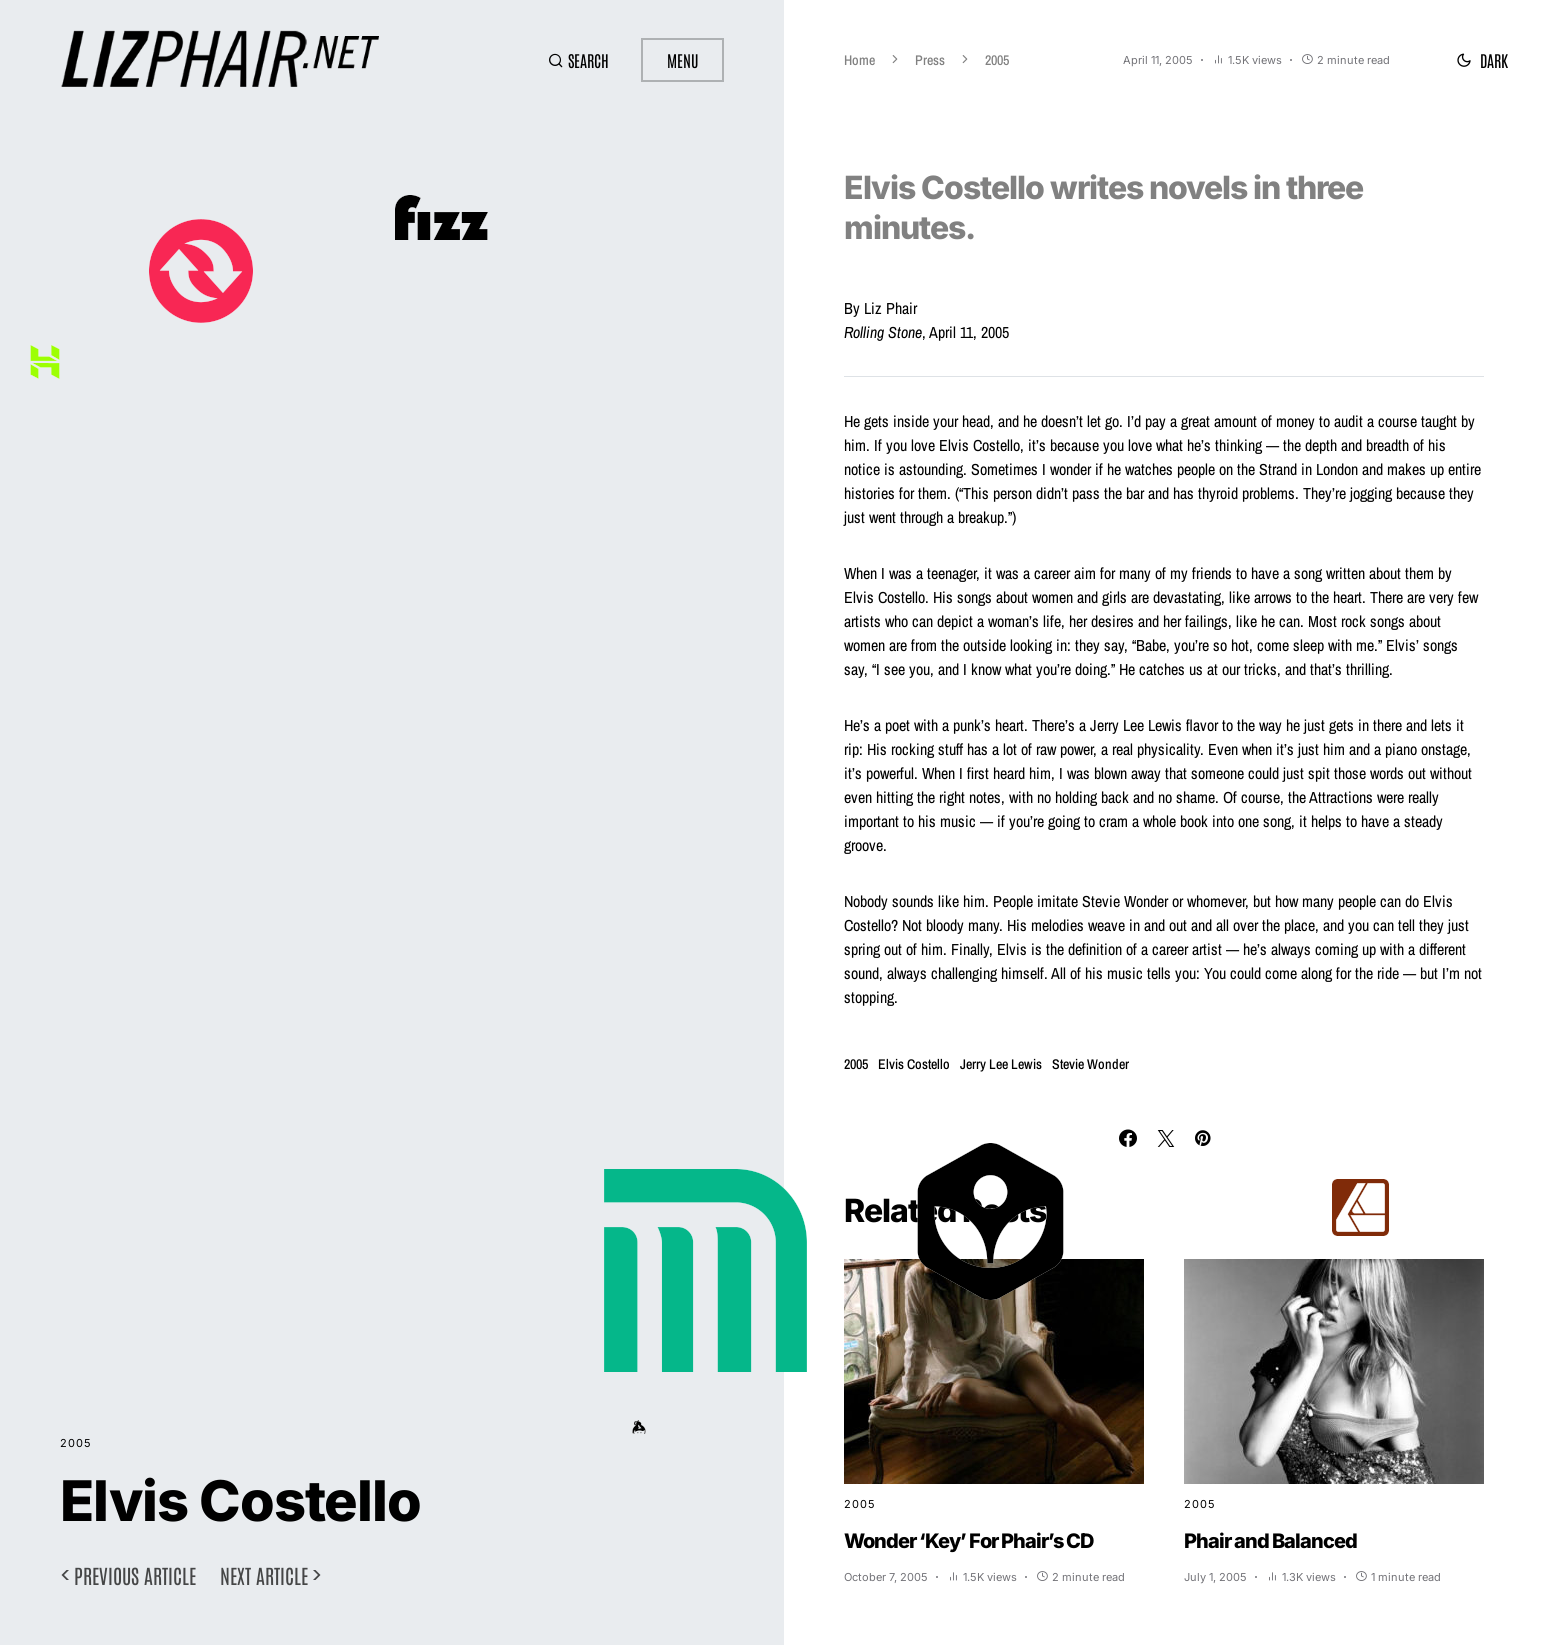 The image size is (1568, 1645). What do you see at coordinates (639, 1427) in the screenshot?
I see `open keybase app` at bounding box center [639, 1427].